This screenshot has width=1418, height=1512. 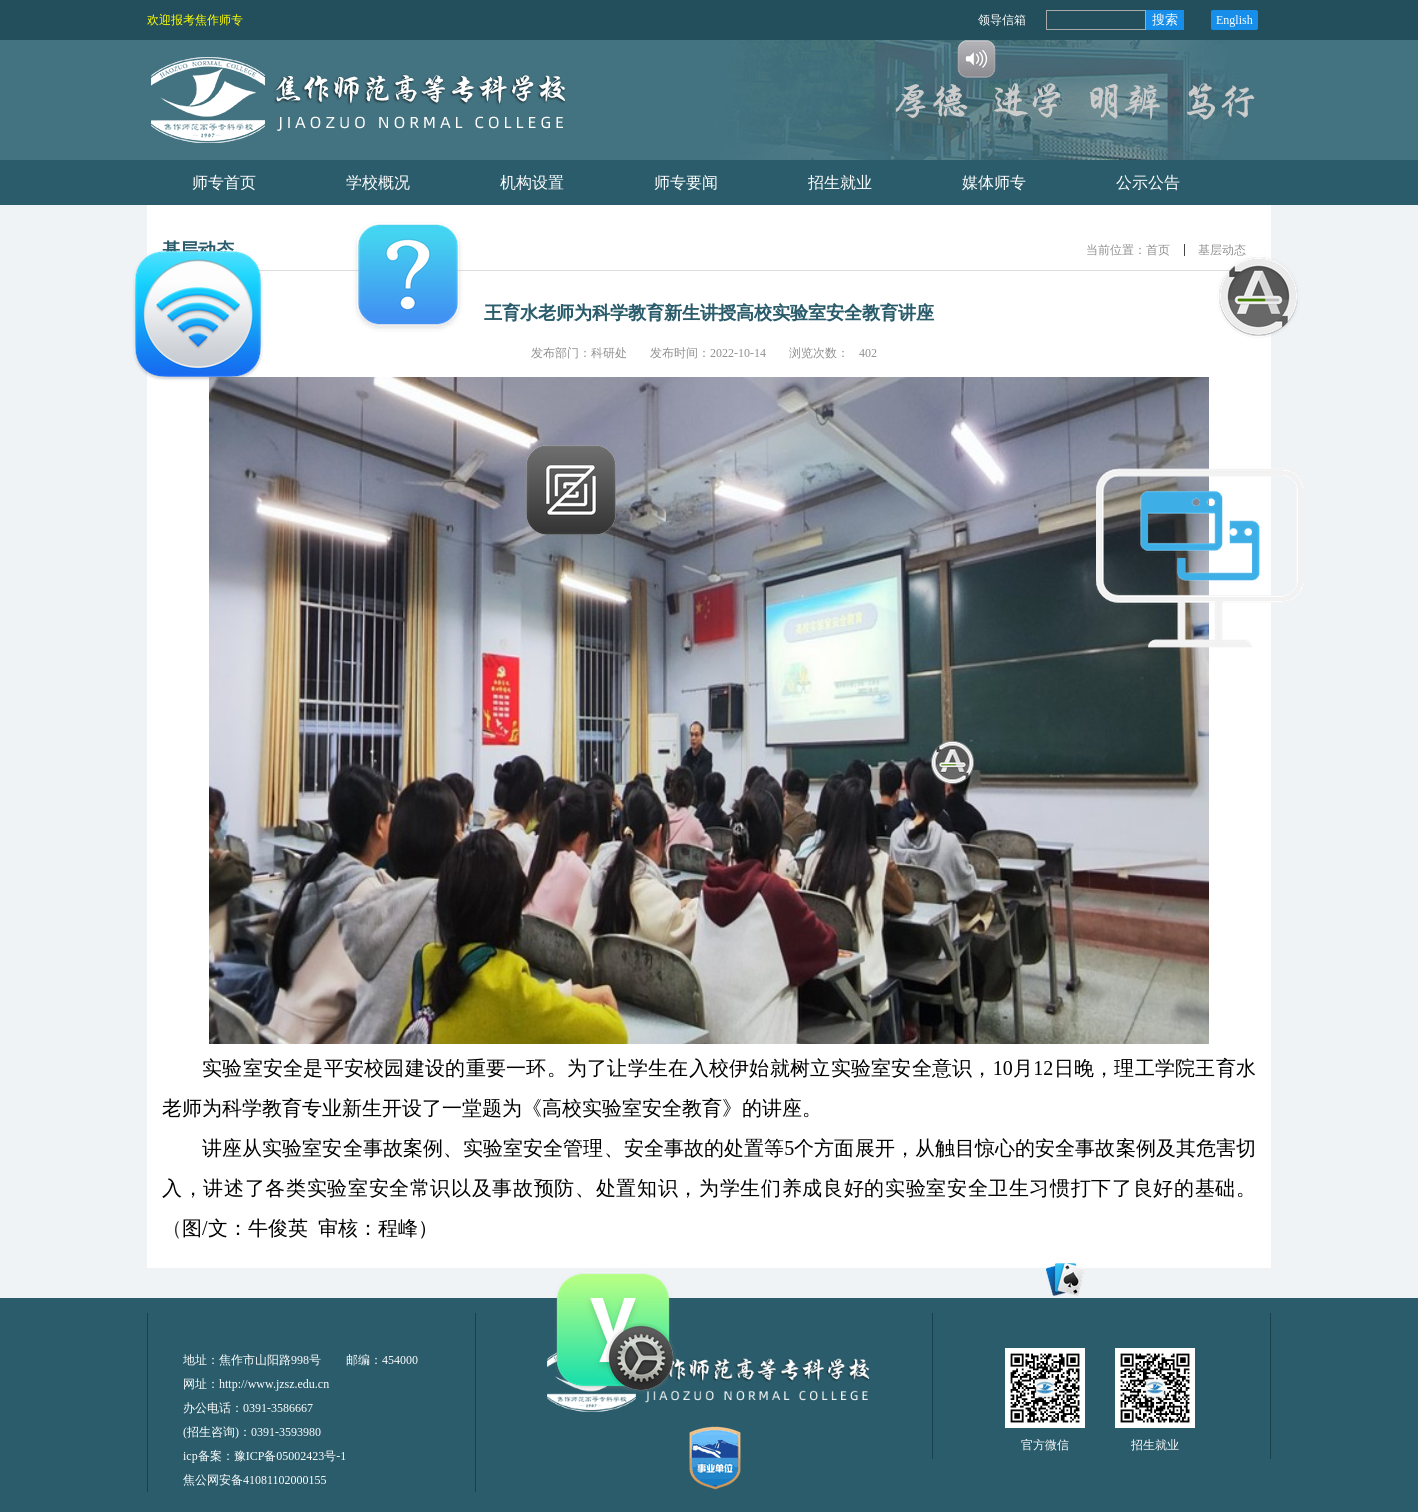 I want to click on rotate display to normal orientation, so click(x=1200, y=558).